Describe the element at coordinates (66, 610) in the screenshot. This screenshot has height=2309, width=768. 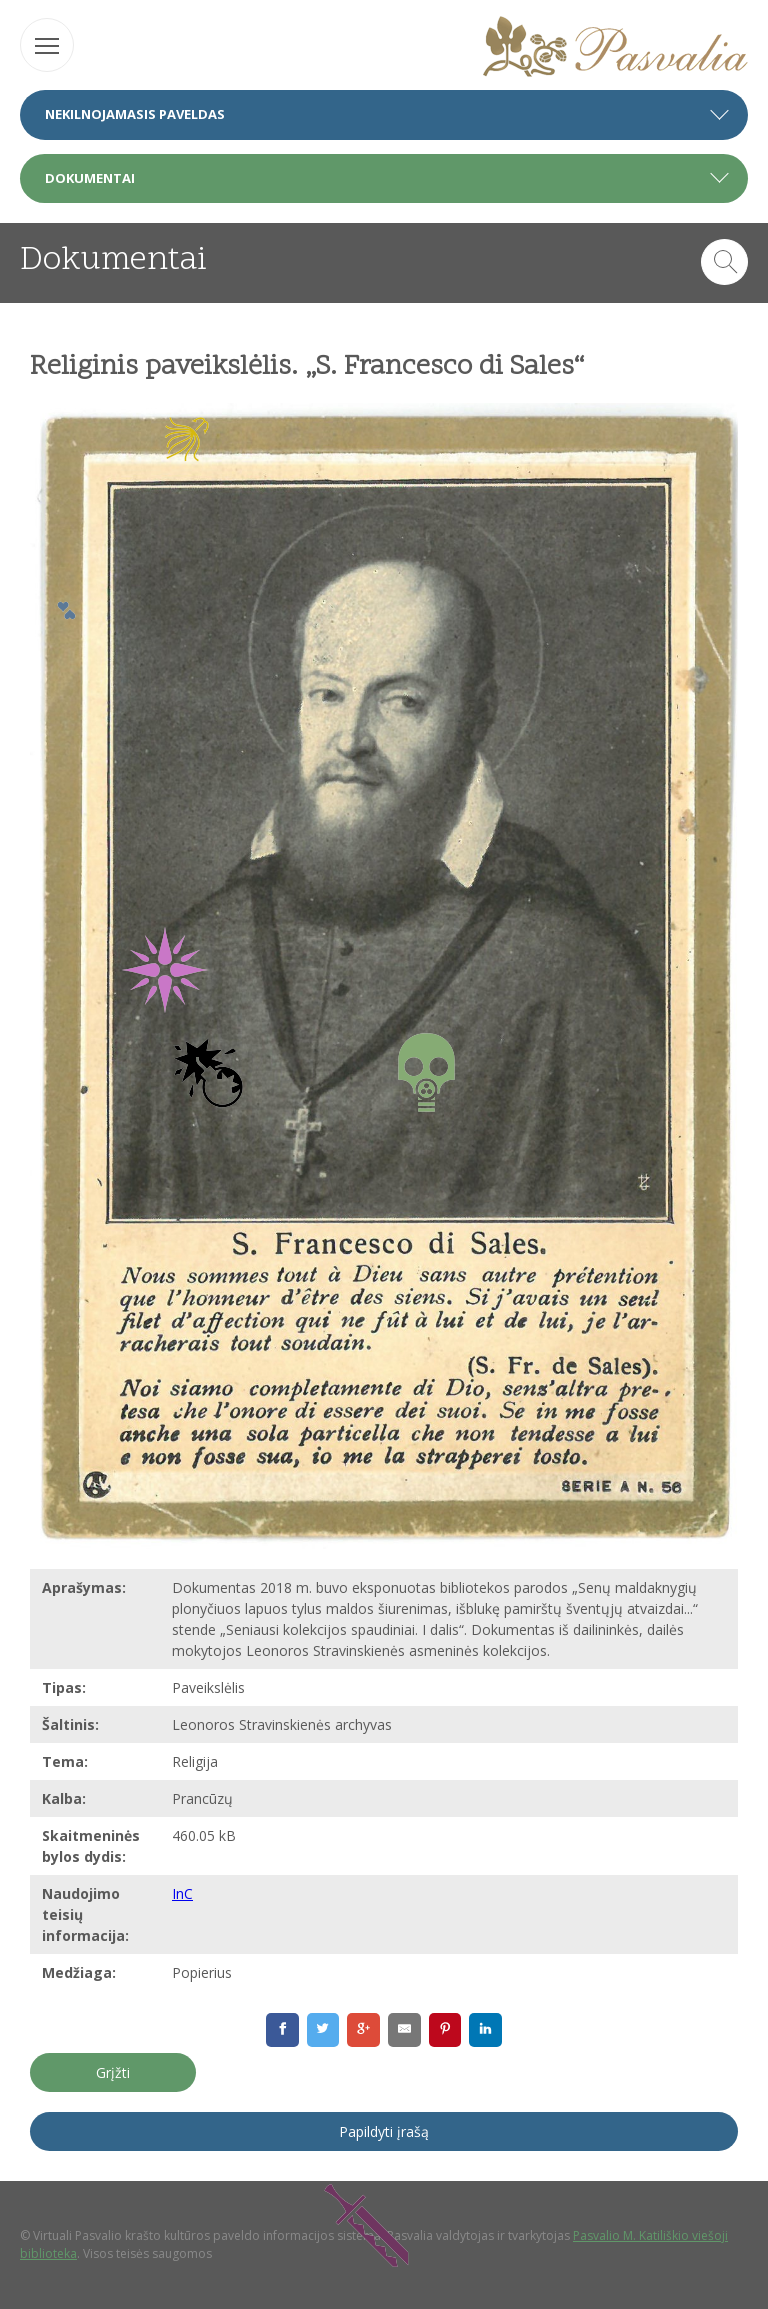
I see `toggle between like and dislike` at that location.